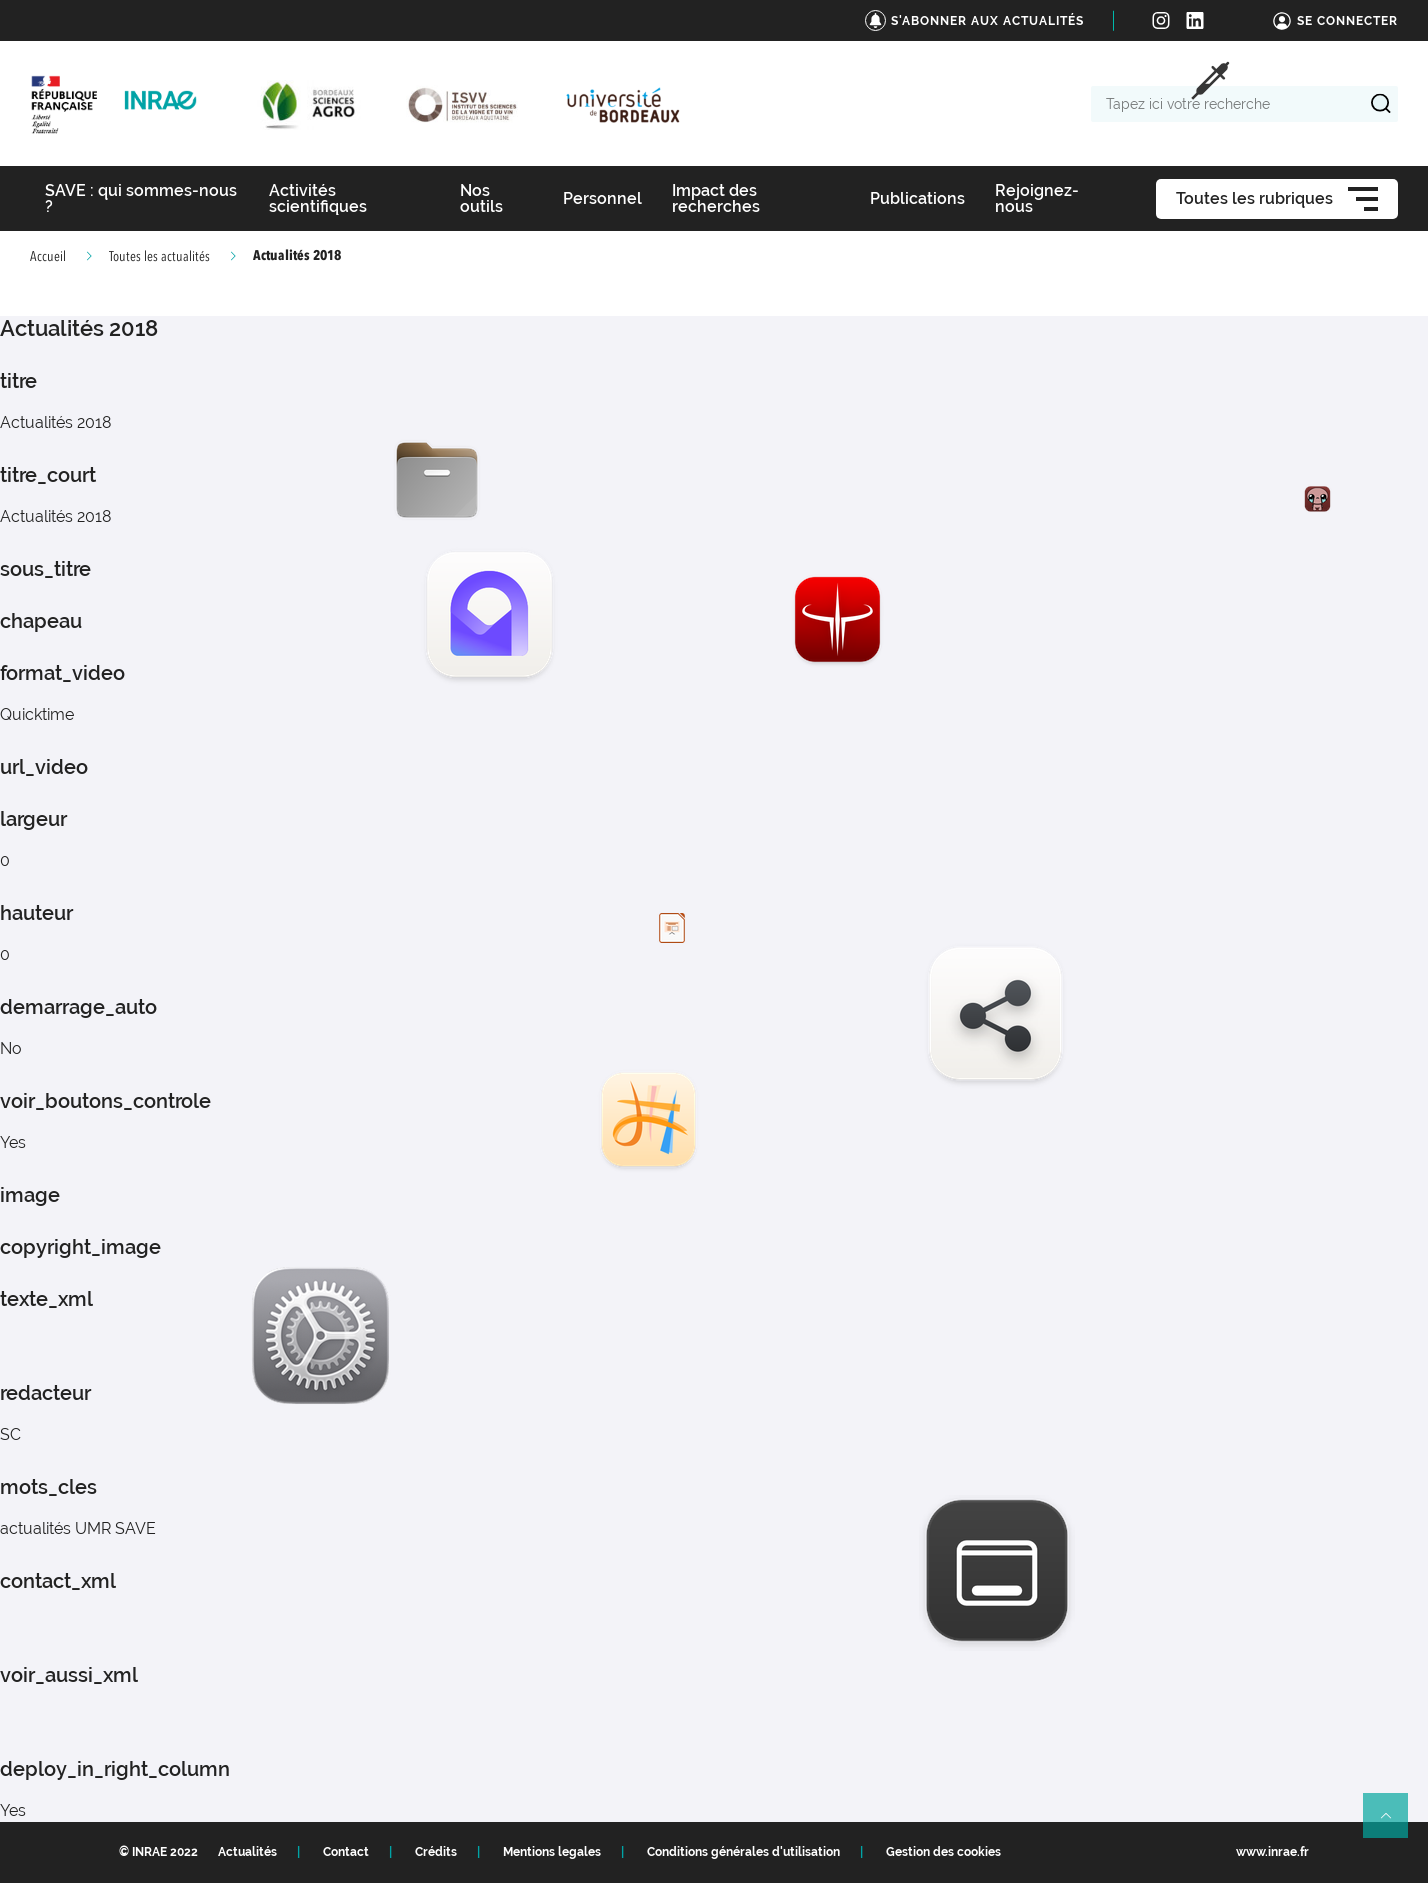 This screenshot has width=1428, height=1883. Describe the element at coordinates (837, 619) in the screenshot. I see `launch ioquake3 game engine` at that location.